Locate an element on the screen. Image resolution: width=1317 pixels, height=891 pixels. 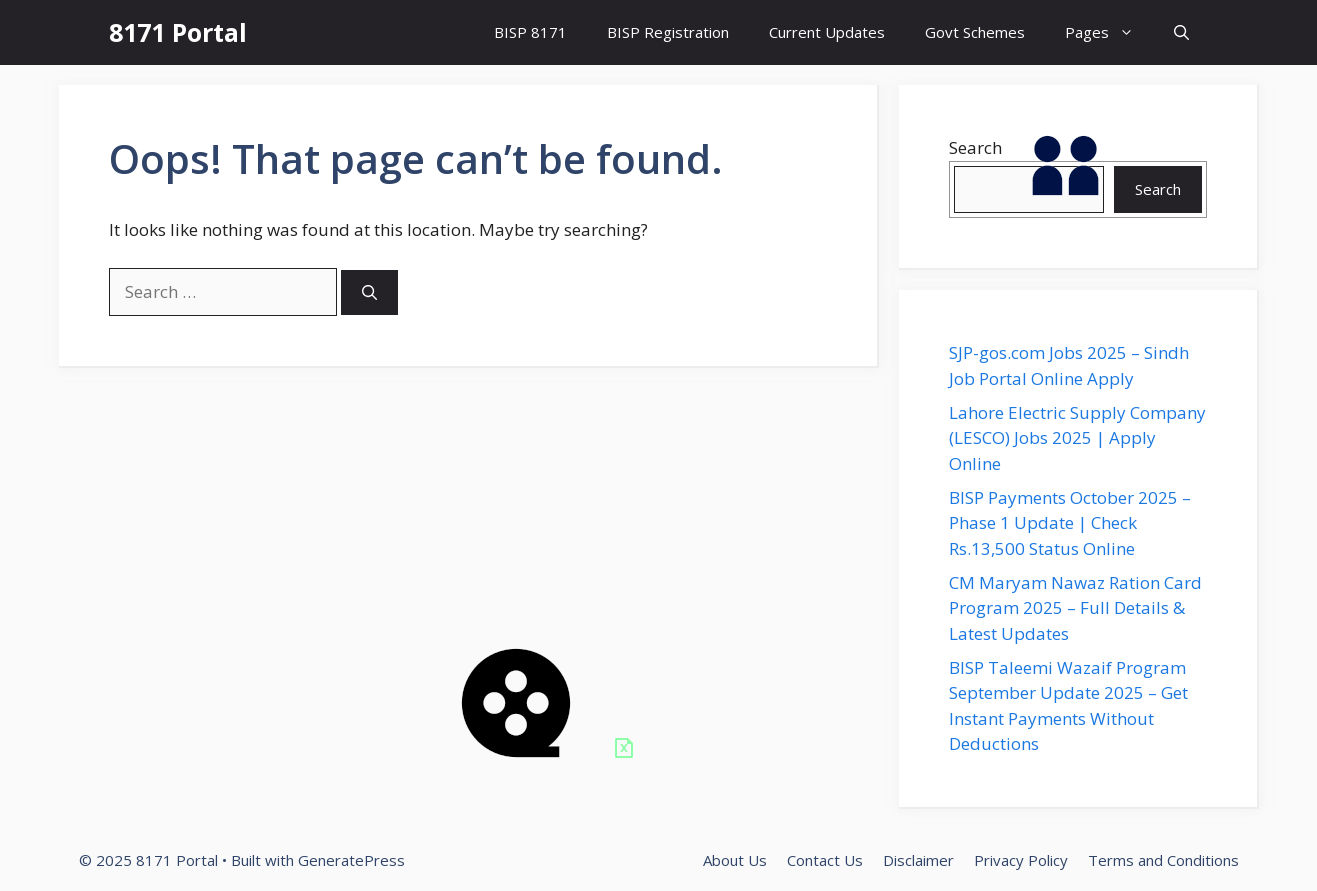
open an excel spreadsheet is located at coordinates (624, 748).